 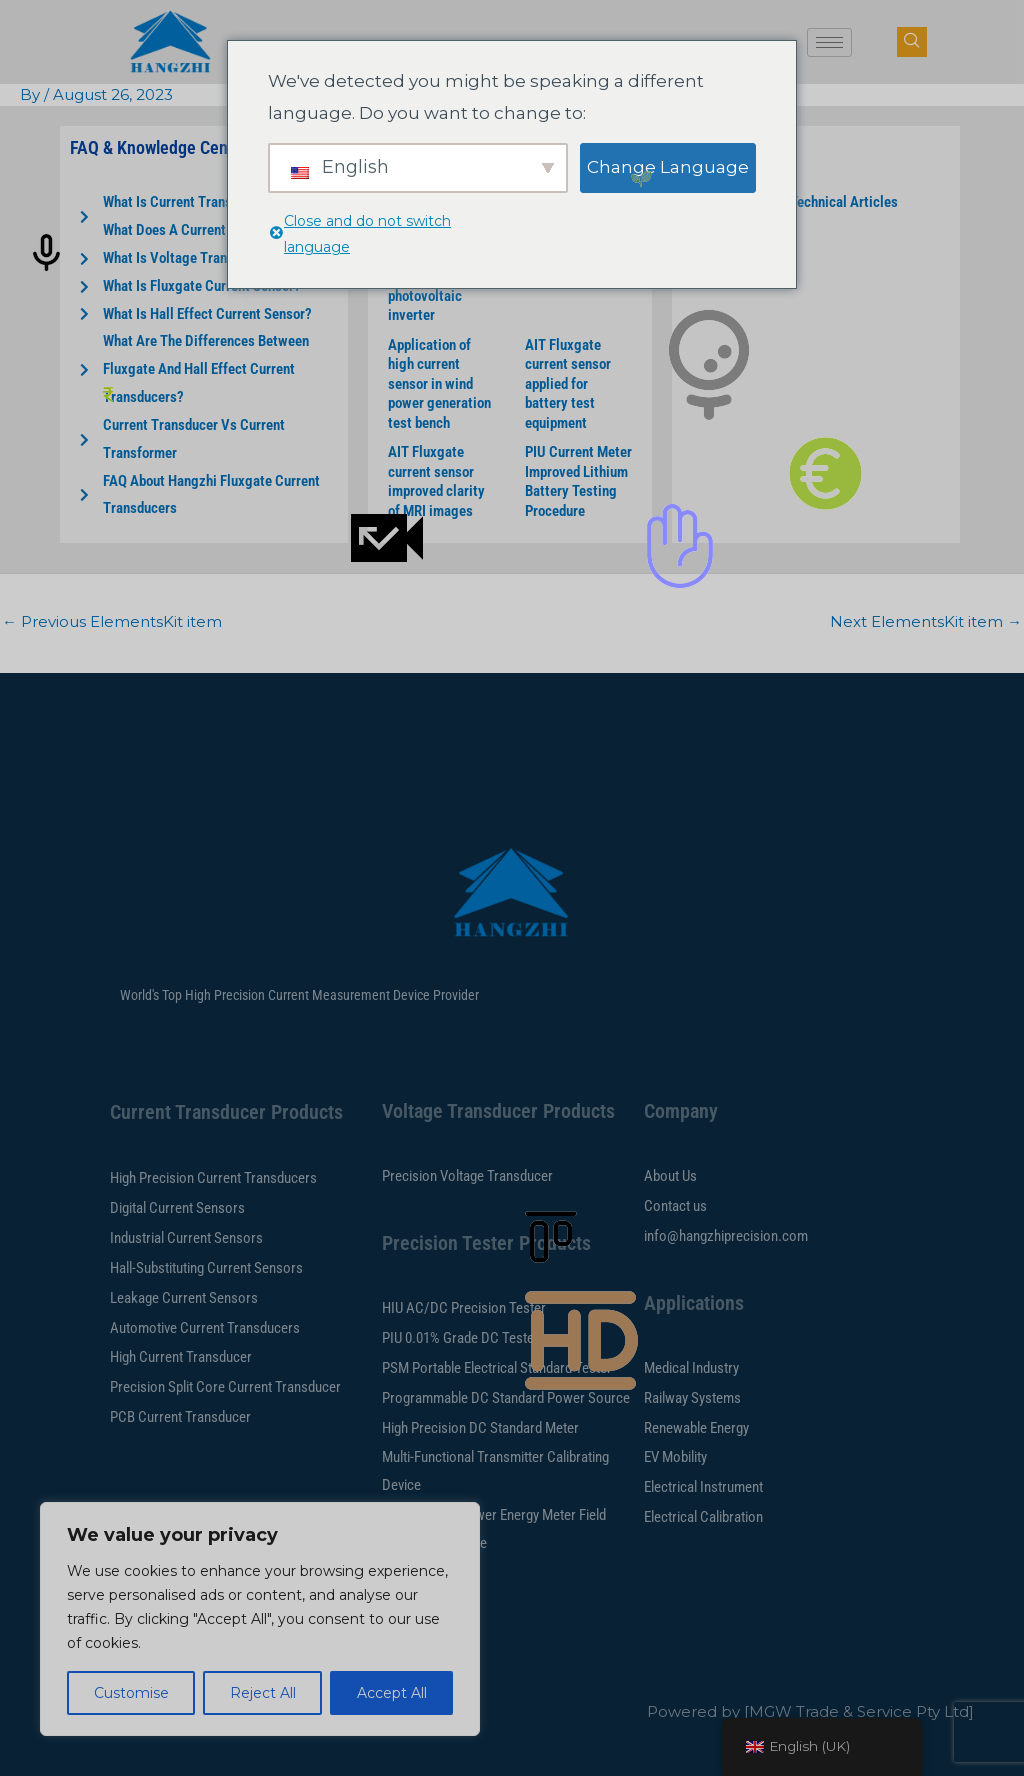 What do you see at coordinates (580, 1340) in the screenshot?
I see `indicates high-definition video quality` at bounding box center [580, 1340].